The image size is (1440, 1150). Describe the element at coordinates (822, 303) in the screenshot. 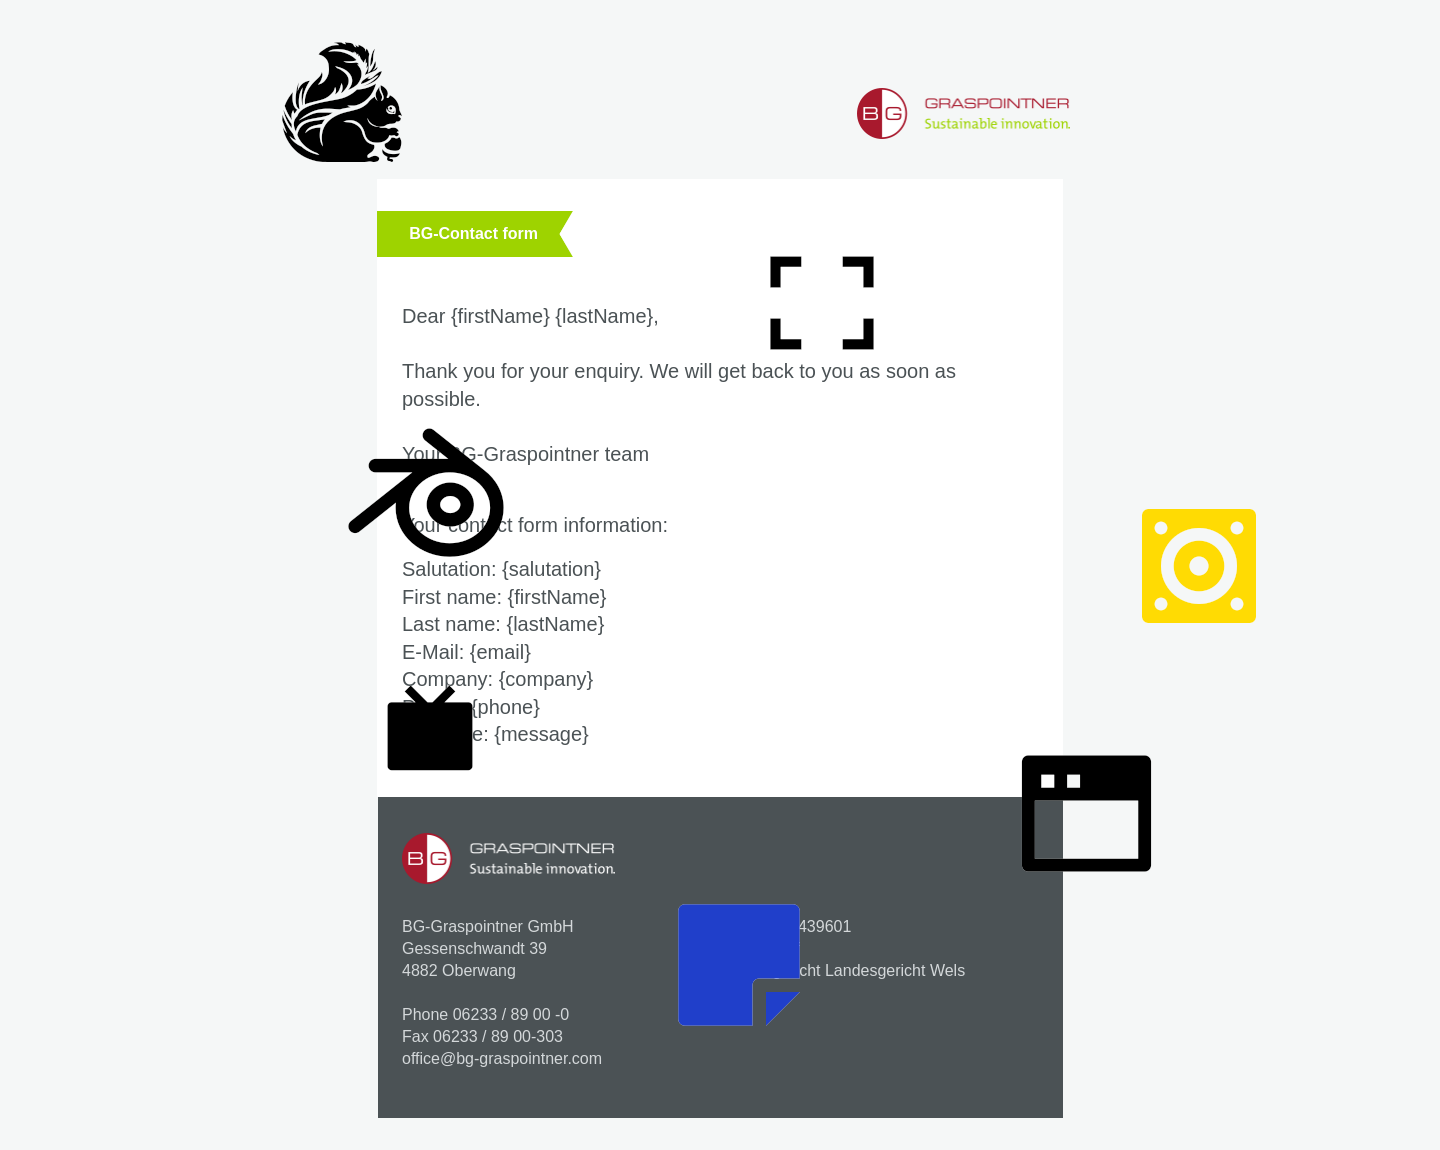

I see `enter fullscreen mode` at that location.